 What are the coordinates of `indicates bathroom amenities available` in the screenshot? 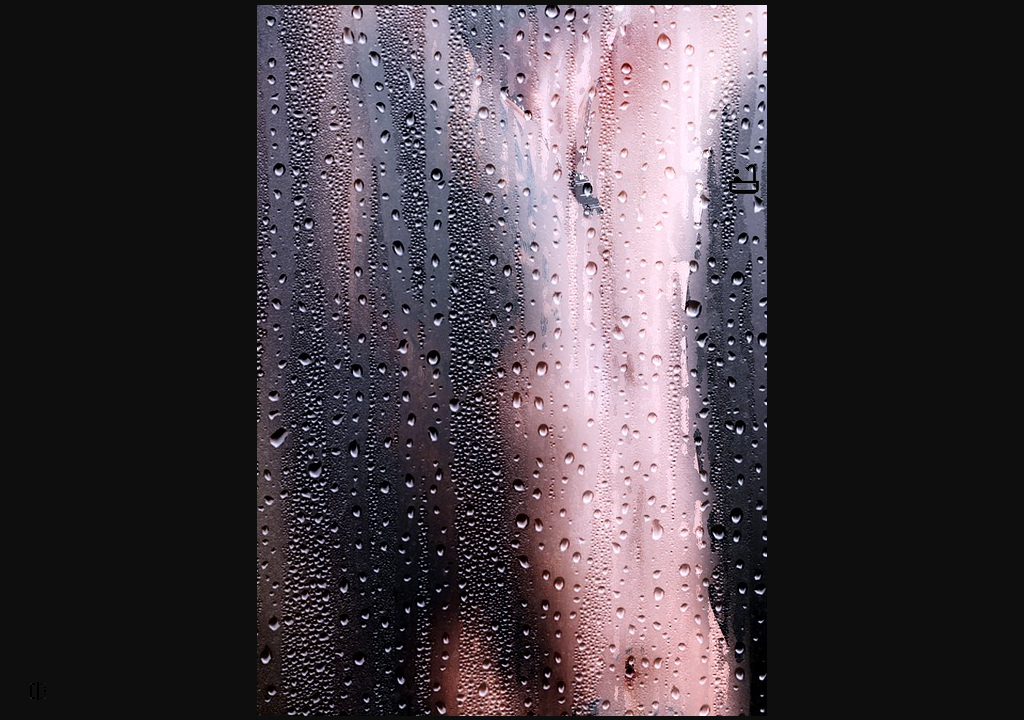 It's located at (744, 179).